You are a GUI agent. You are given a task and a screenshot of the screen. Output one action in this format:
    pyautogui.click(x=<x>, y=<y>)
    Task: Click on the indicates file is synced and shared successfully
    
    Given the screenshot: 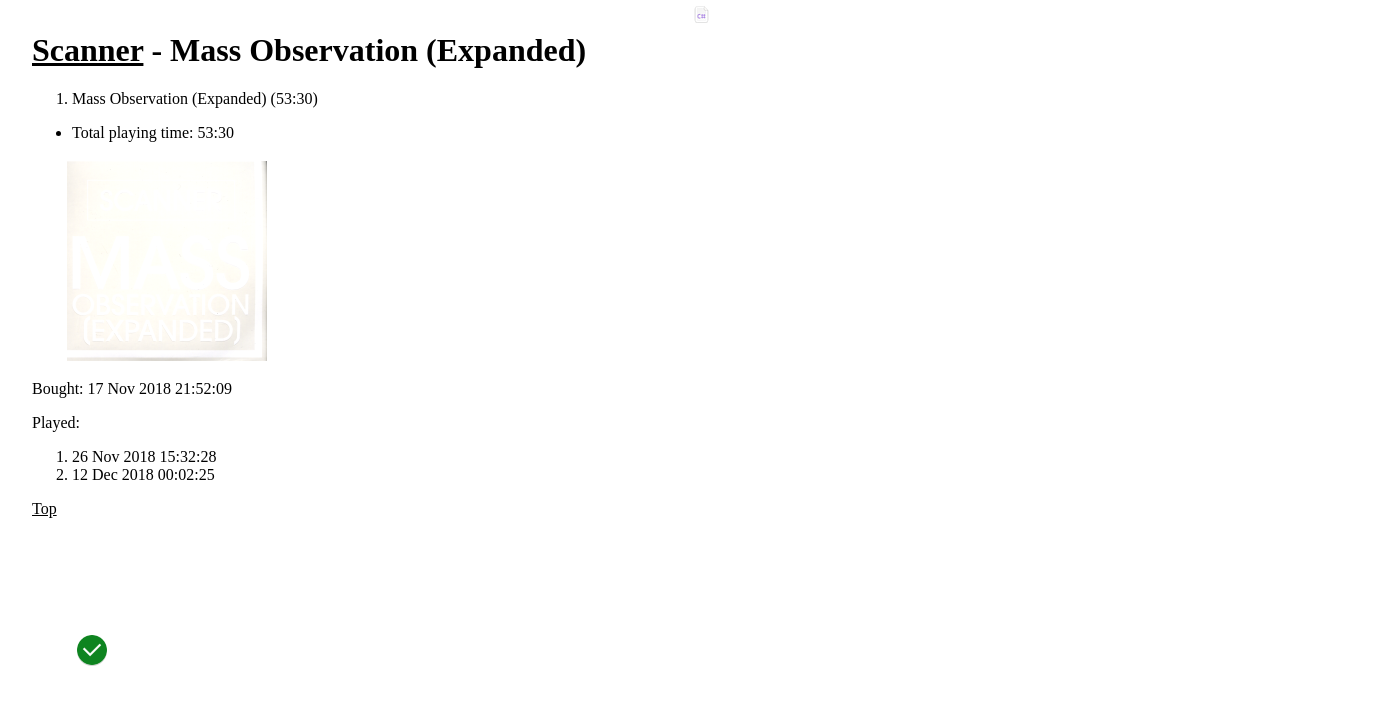 What is the action you would take?
    pyautogui.click(x=92, y=650)
    